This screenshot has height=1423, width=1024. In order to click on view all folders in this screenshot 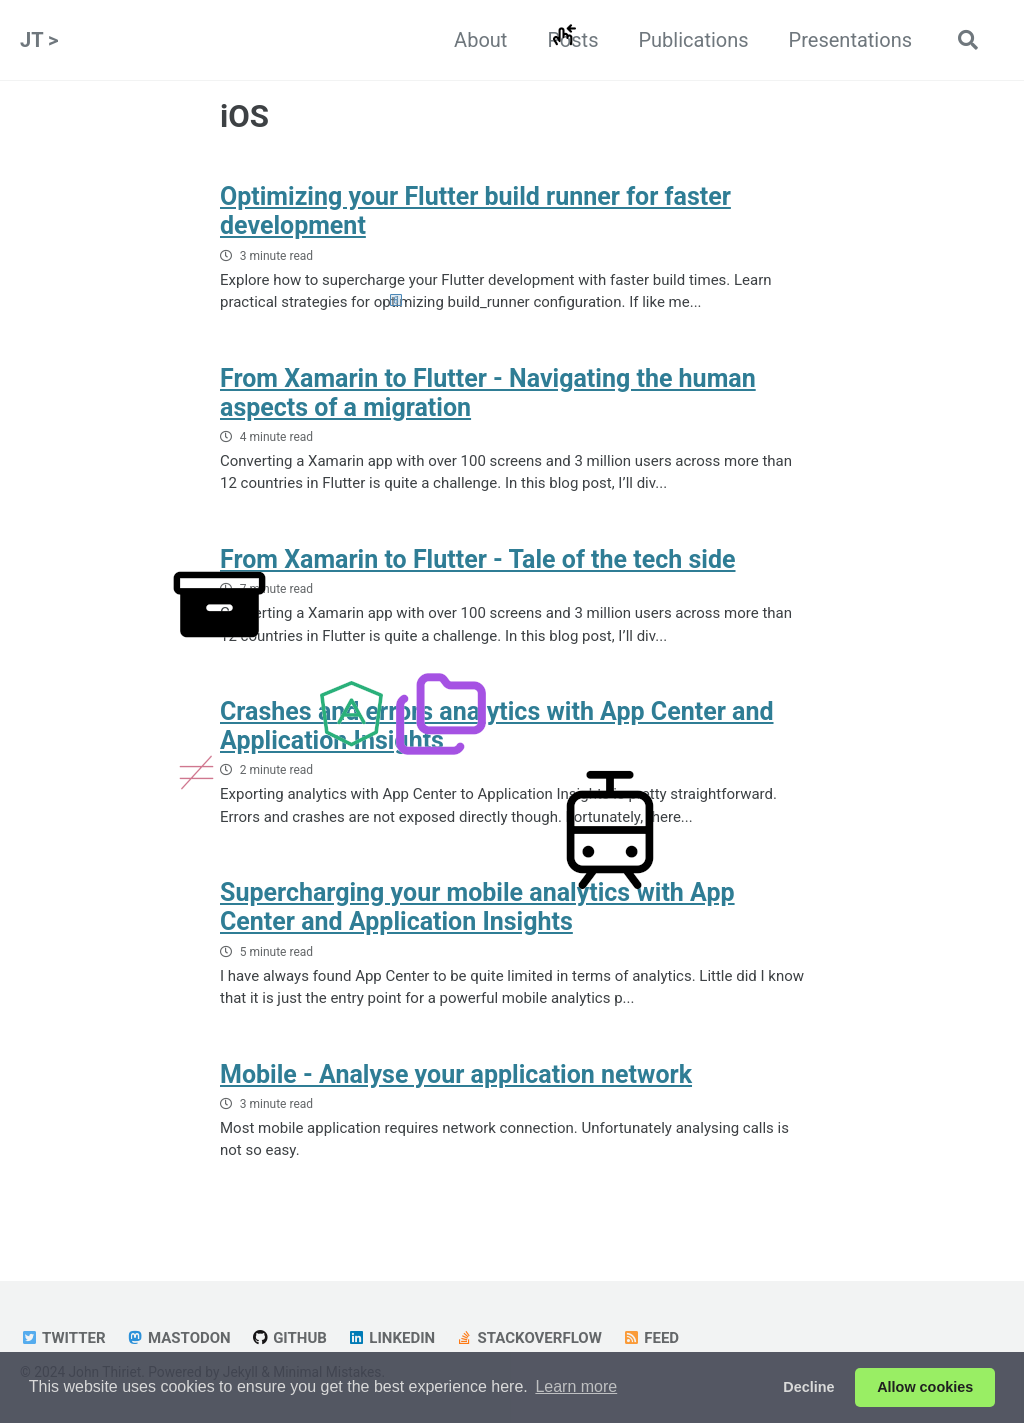, I will do `click(441, 714)`.